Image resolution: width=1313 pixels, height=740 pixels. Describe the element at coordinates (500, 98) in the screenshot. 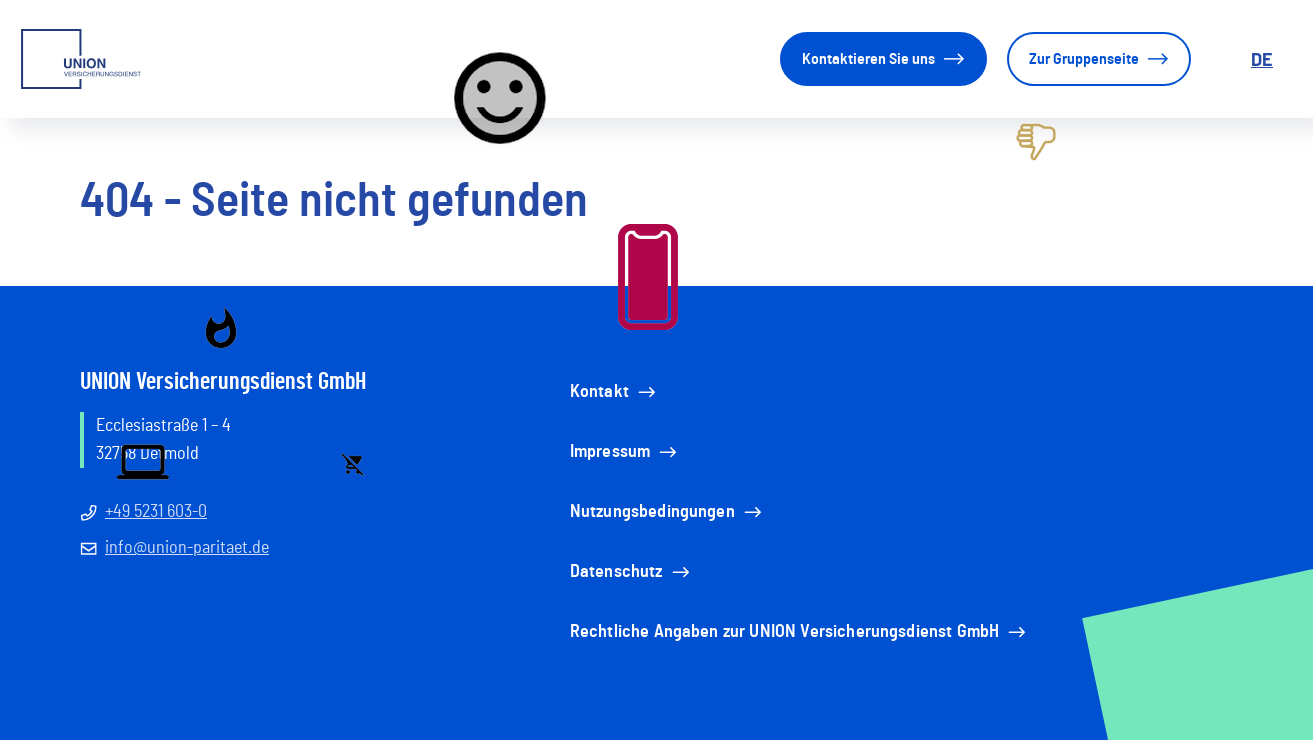

I see `add an emoji or reaction to a message` at that location.